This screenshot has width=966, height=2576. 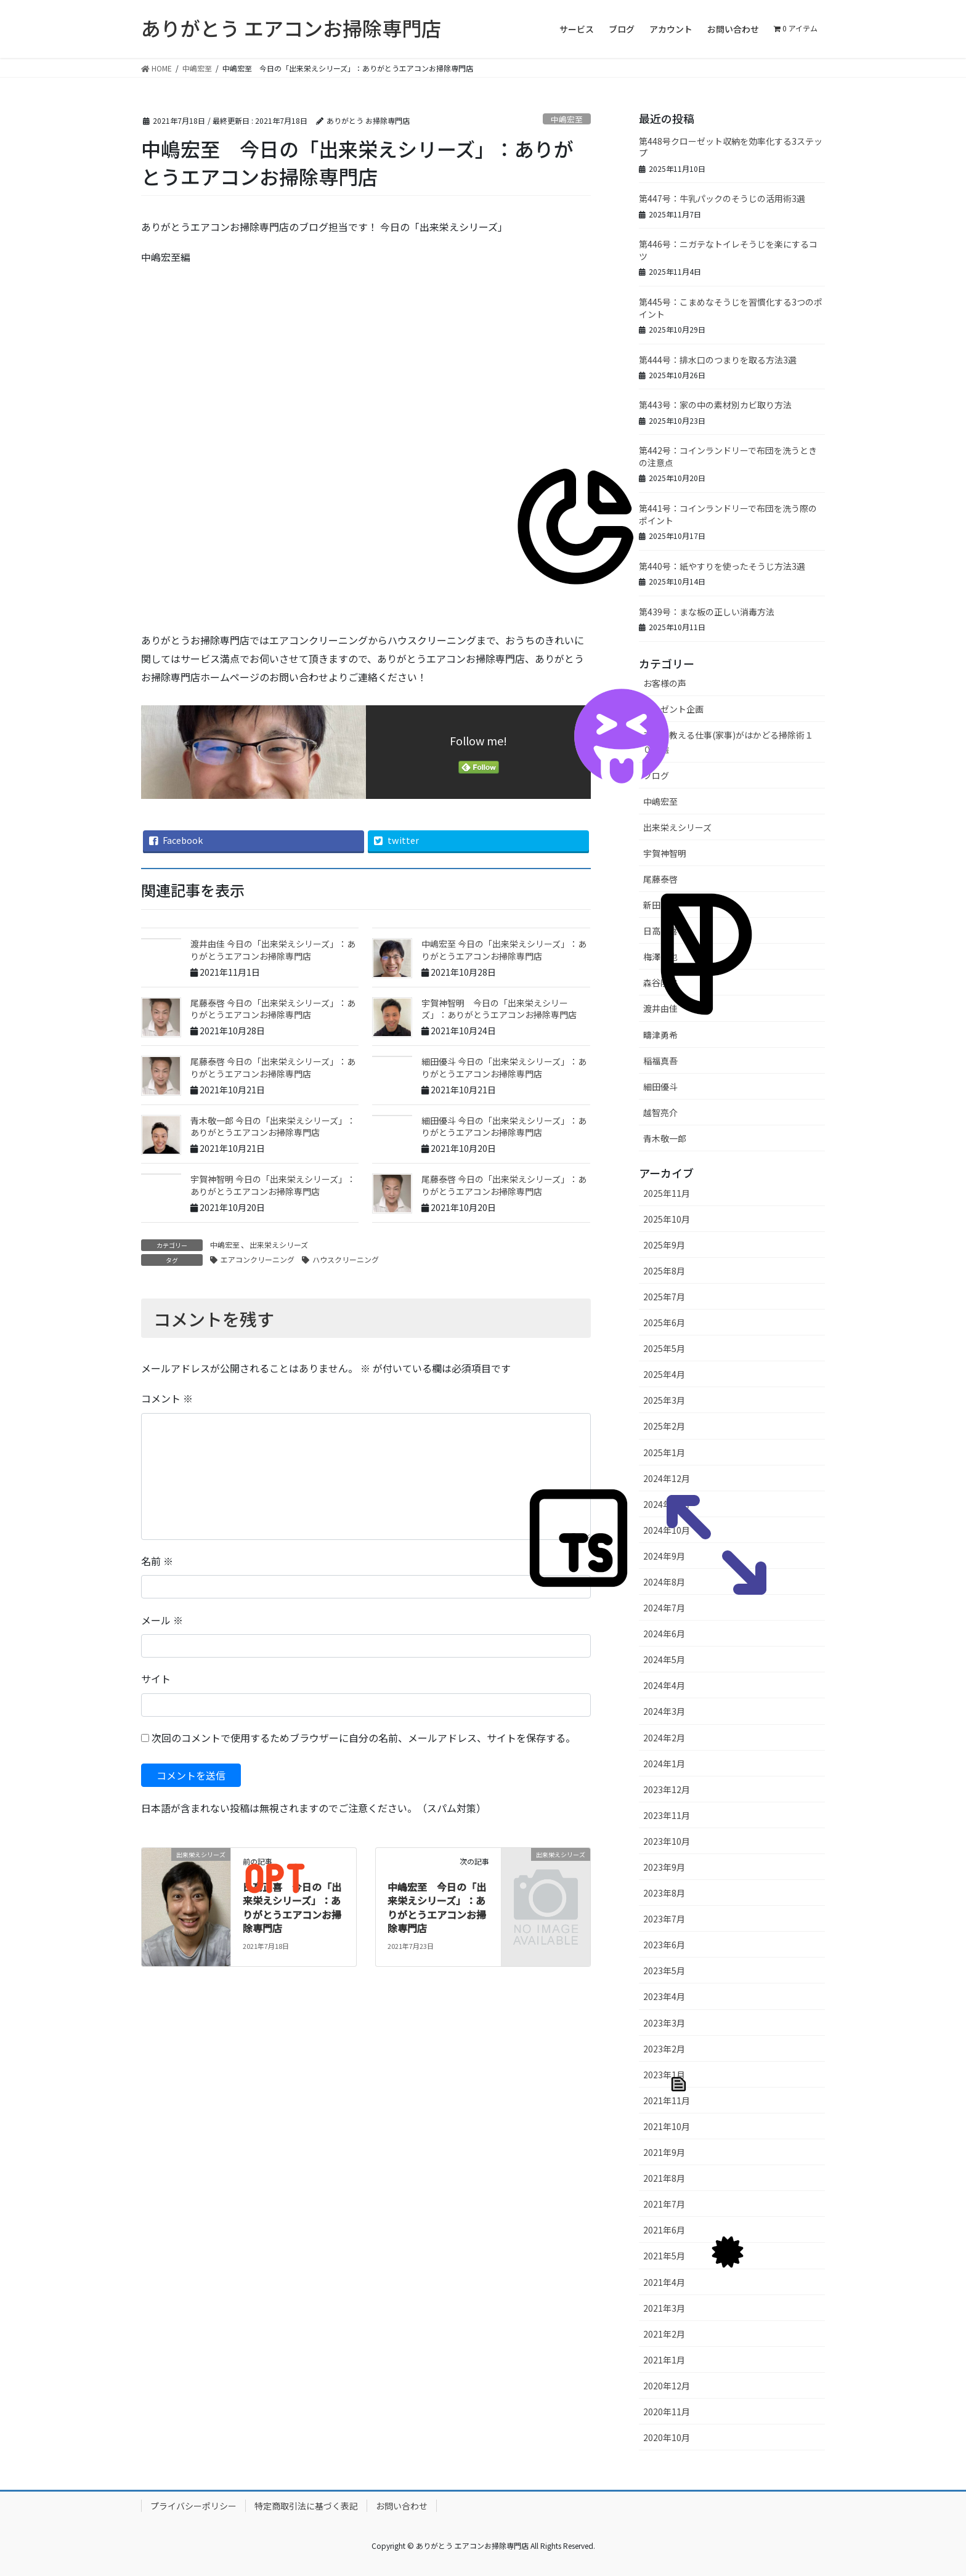 What do you see at coordinates (576, 526) in the screenshot?
I see `view analytics or statistics breakdown` at bounding box center [576, 526].